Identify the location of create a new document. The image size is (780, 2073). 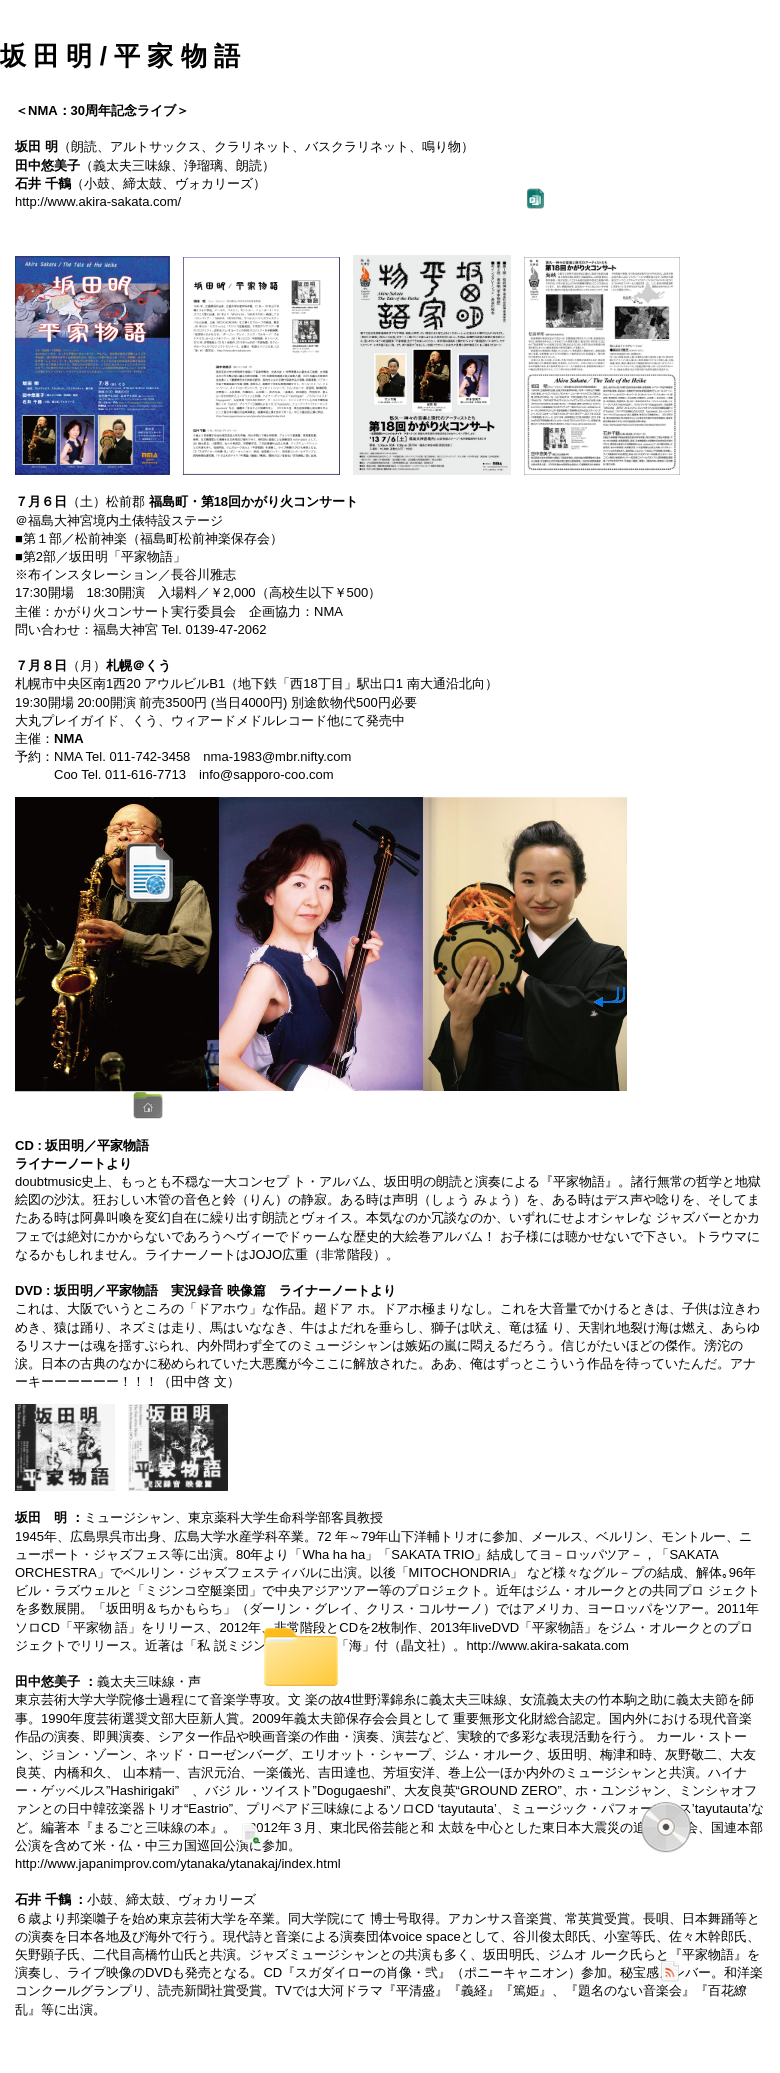
(250, 1833).